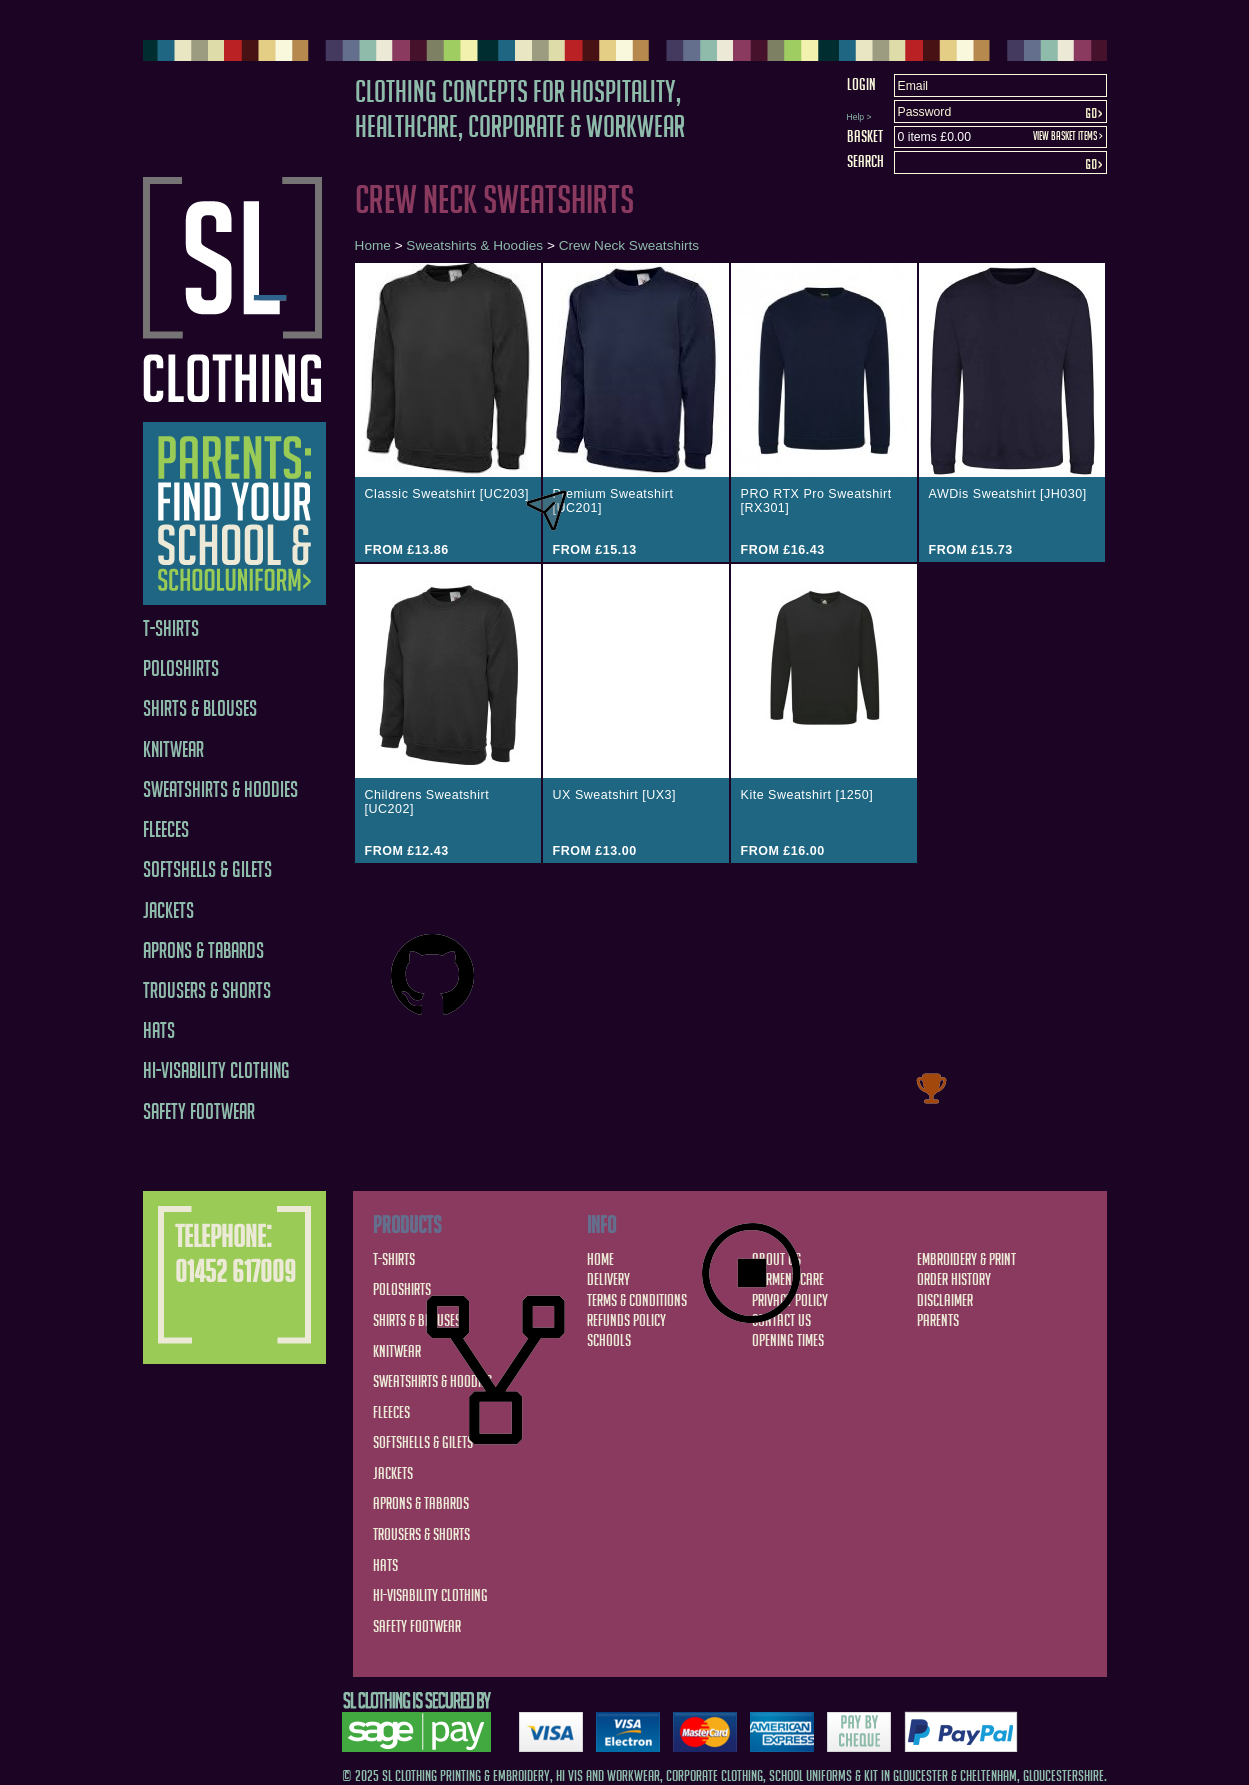  I want to click on minimize or collapse a window, so click(270, 295).